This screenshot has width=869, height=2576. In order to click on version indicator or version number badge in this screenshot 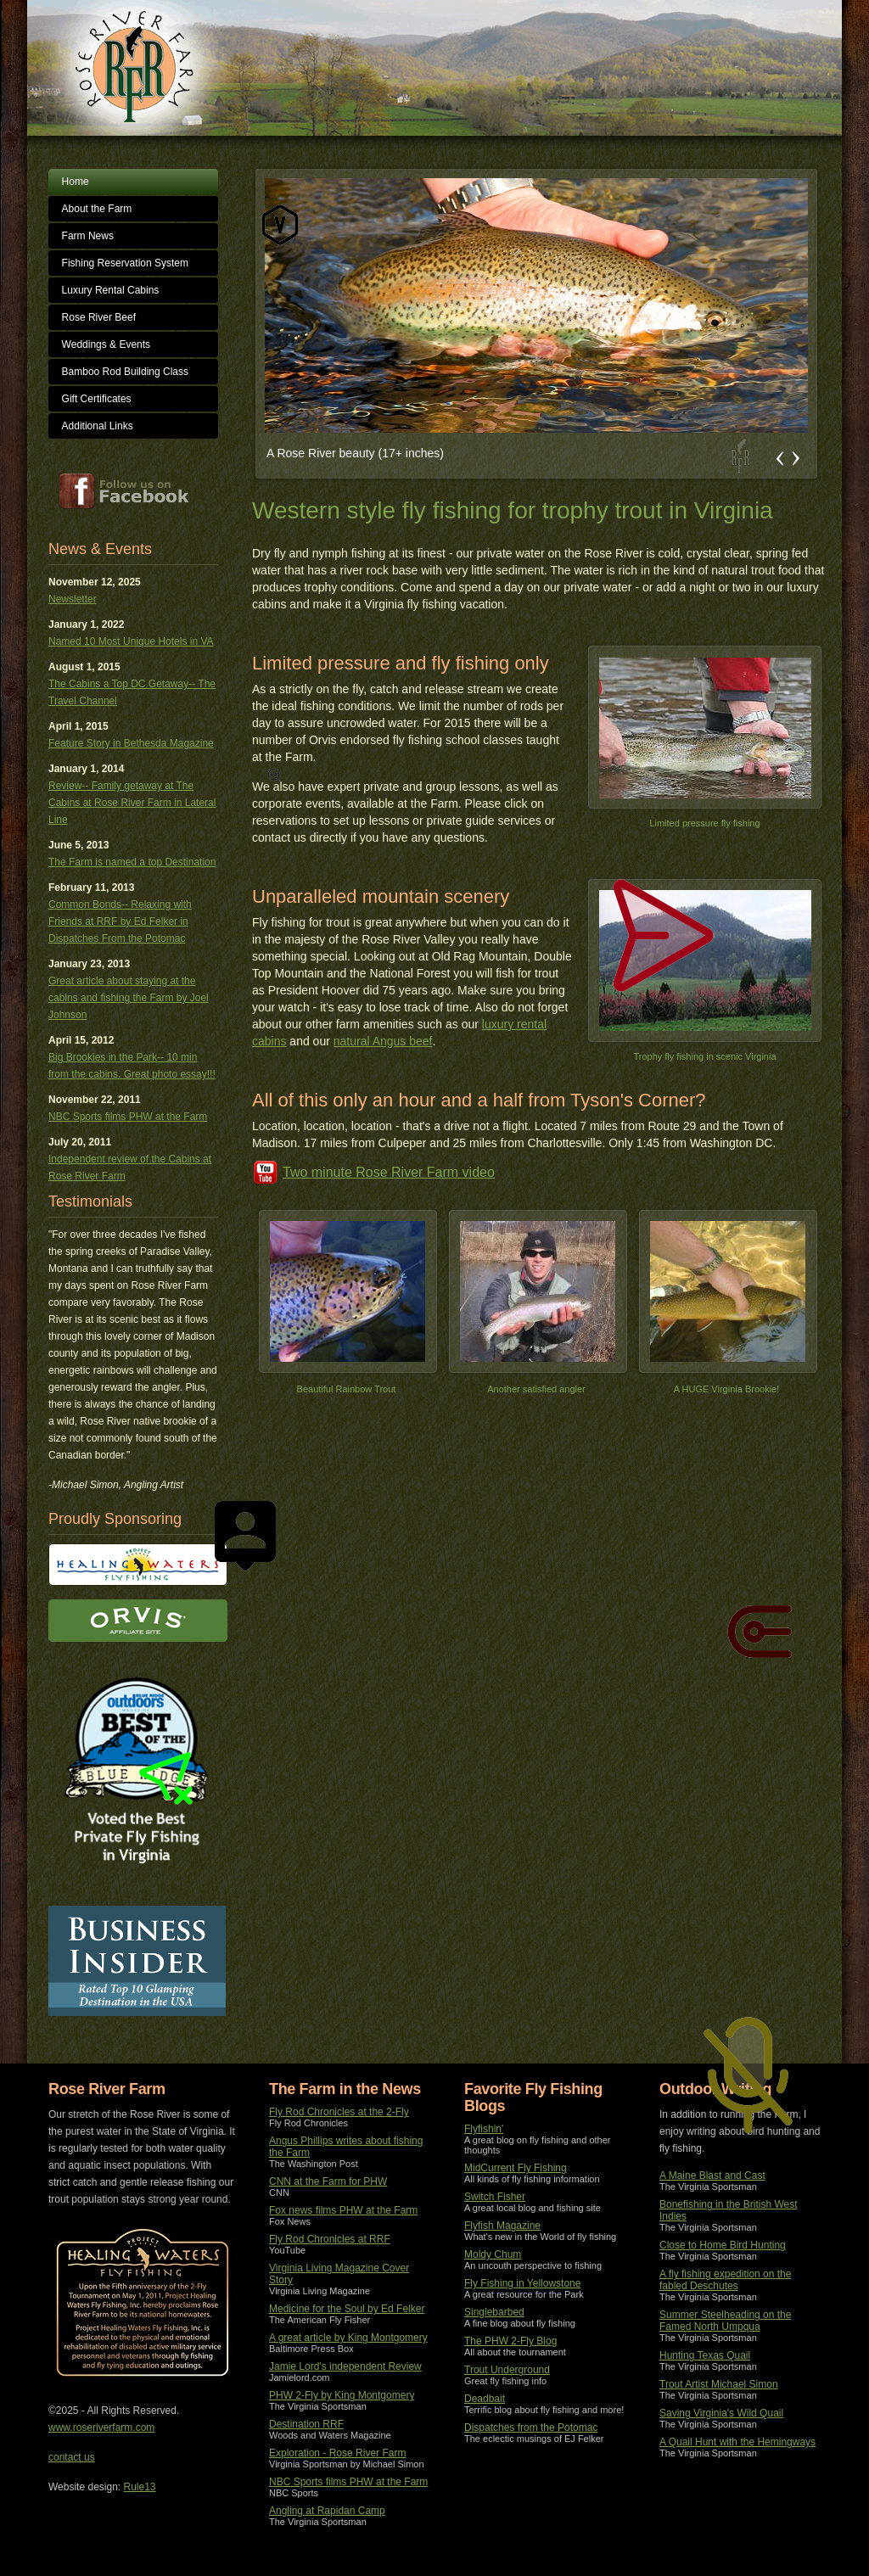, I will do `click(280, 225)`.